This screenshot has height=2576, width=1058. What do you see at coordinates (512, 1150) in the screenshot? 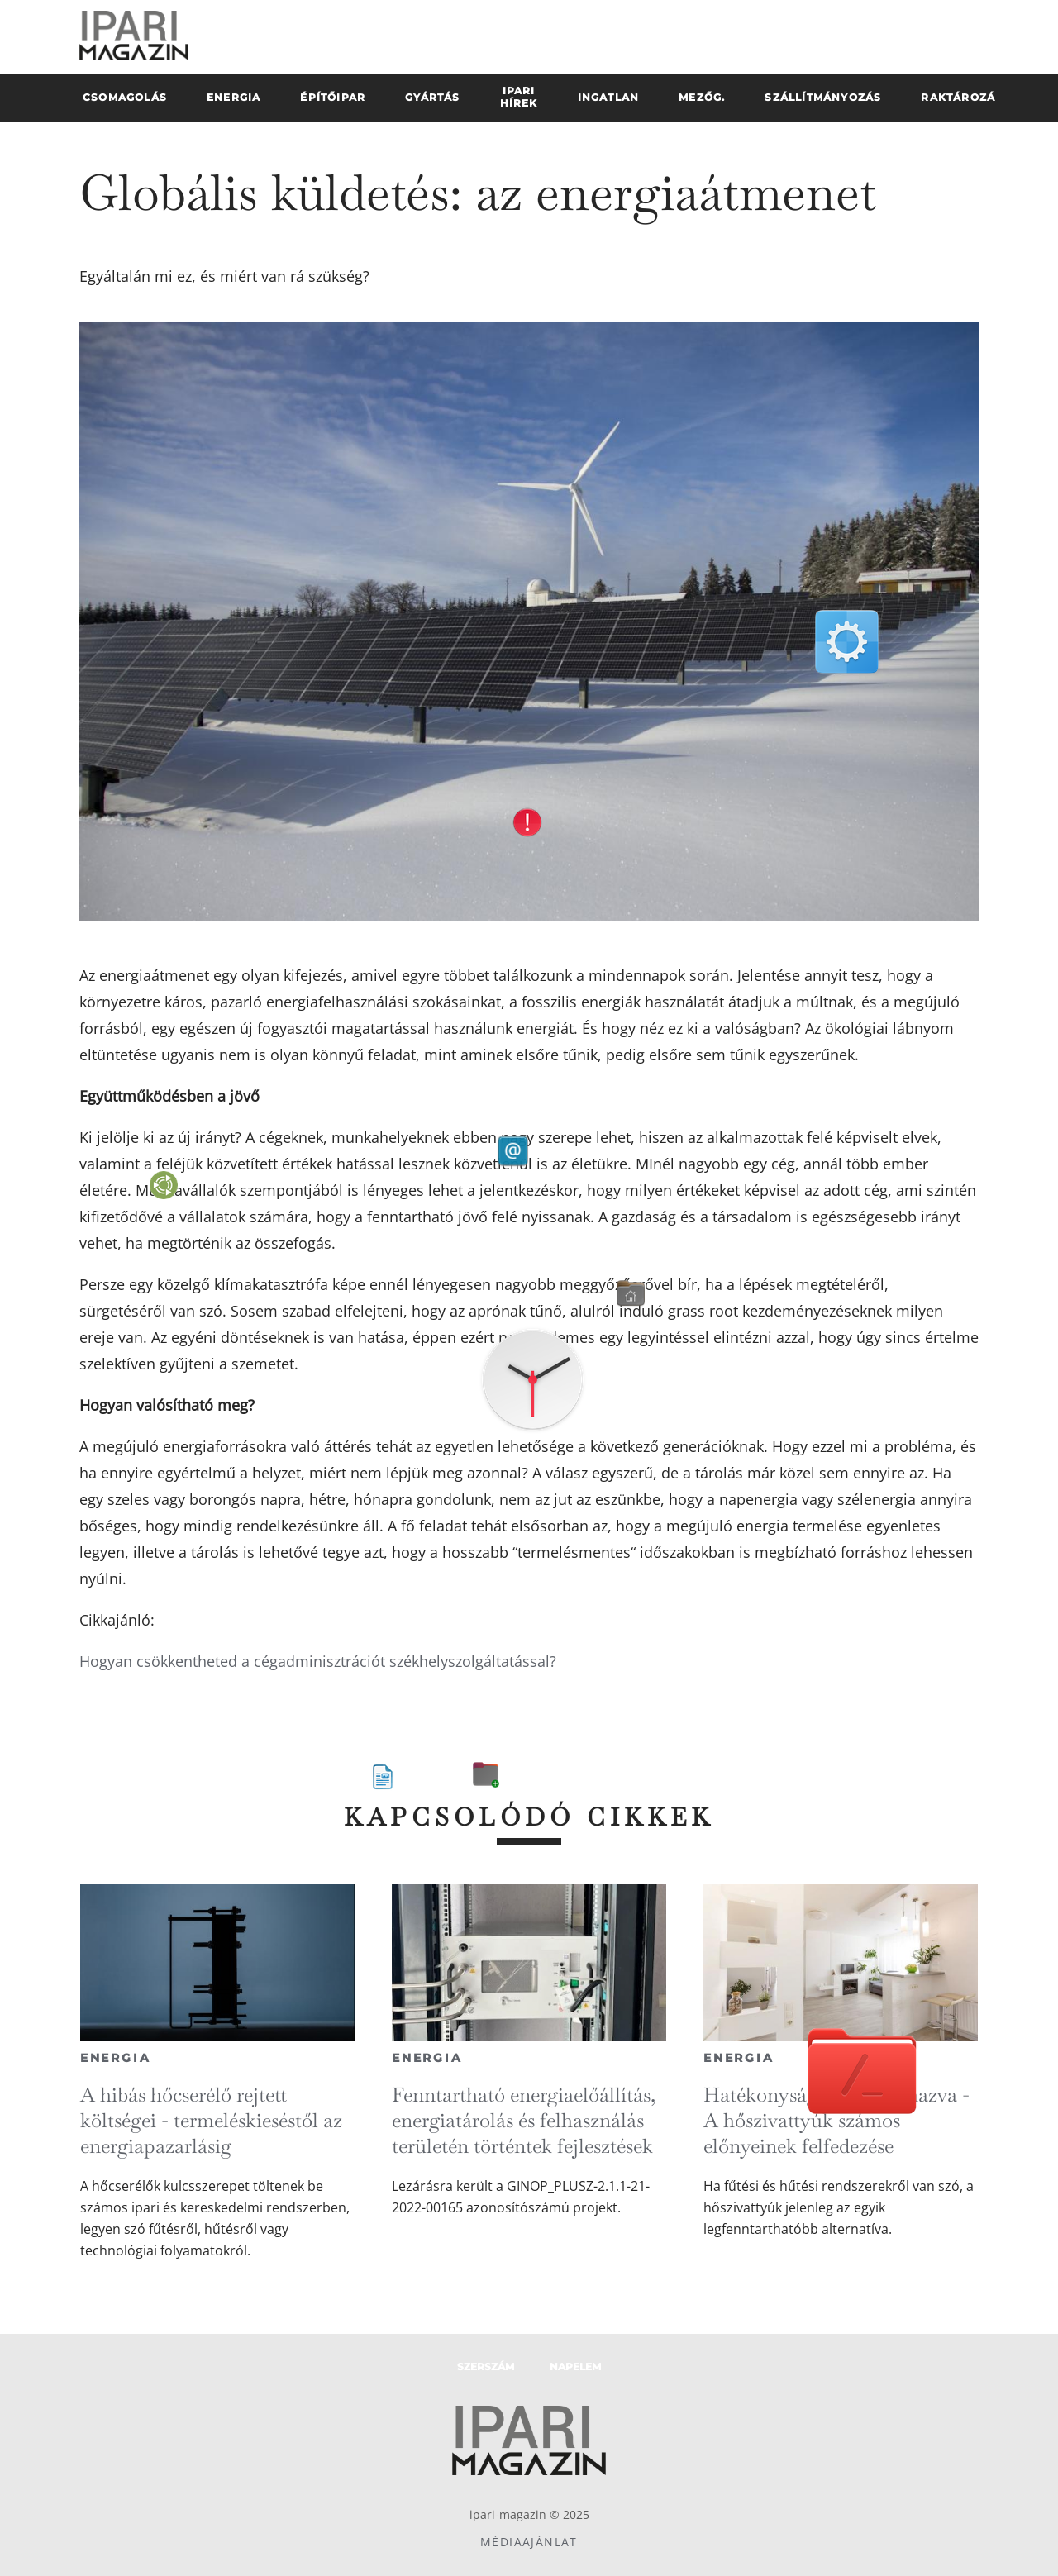
I see `access online accounts settings` at bounding box center [512, 1150].